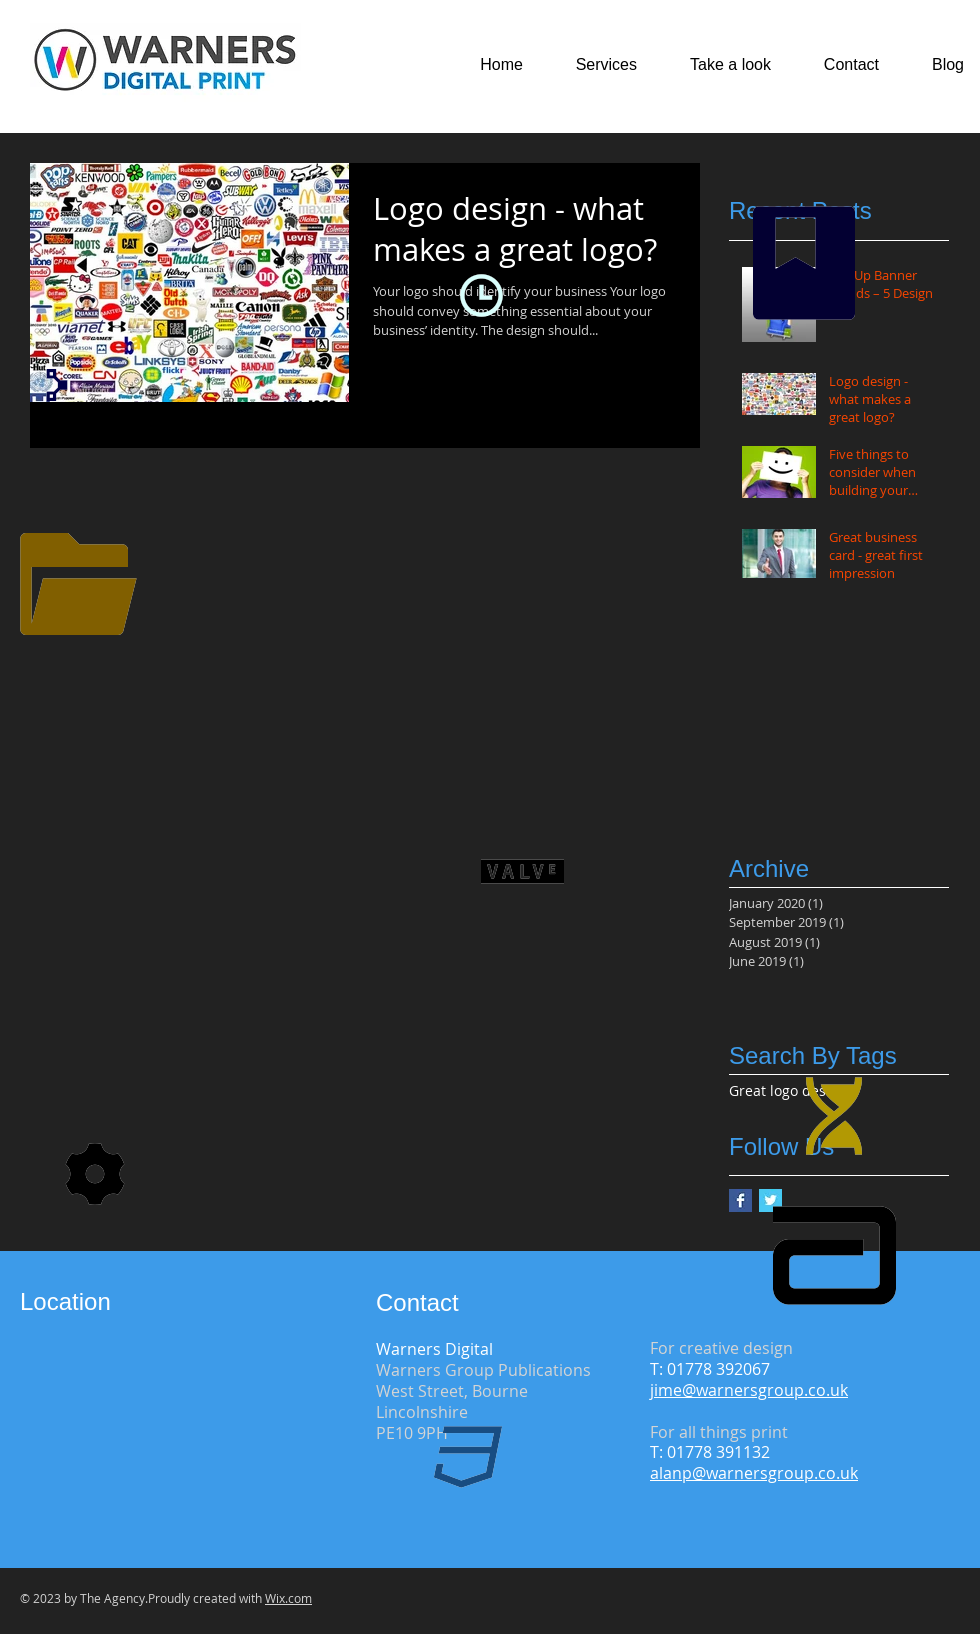  Describe the element at coordinates (834, 1255) in the screenshot. I see `abbott company logo` at that location.